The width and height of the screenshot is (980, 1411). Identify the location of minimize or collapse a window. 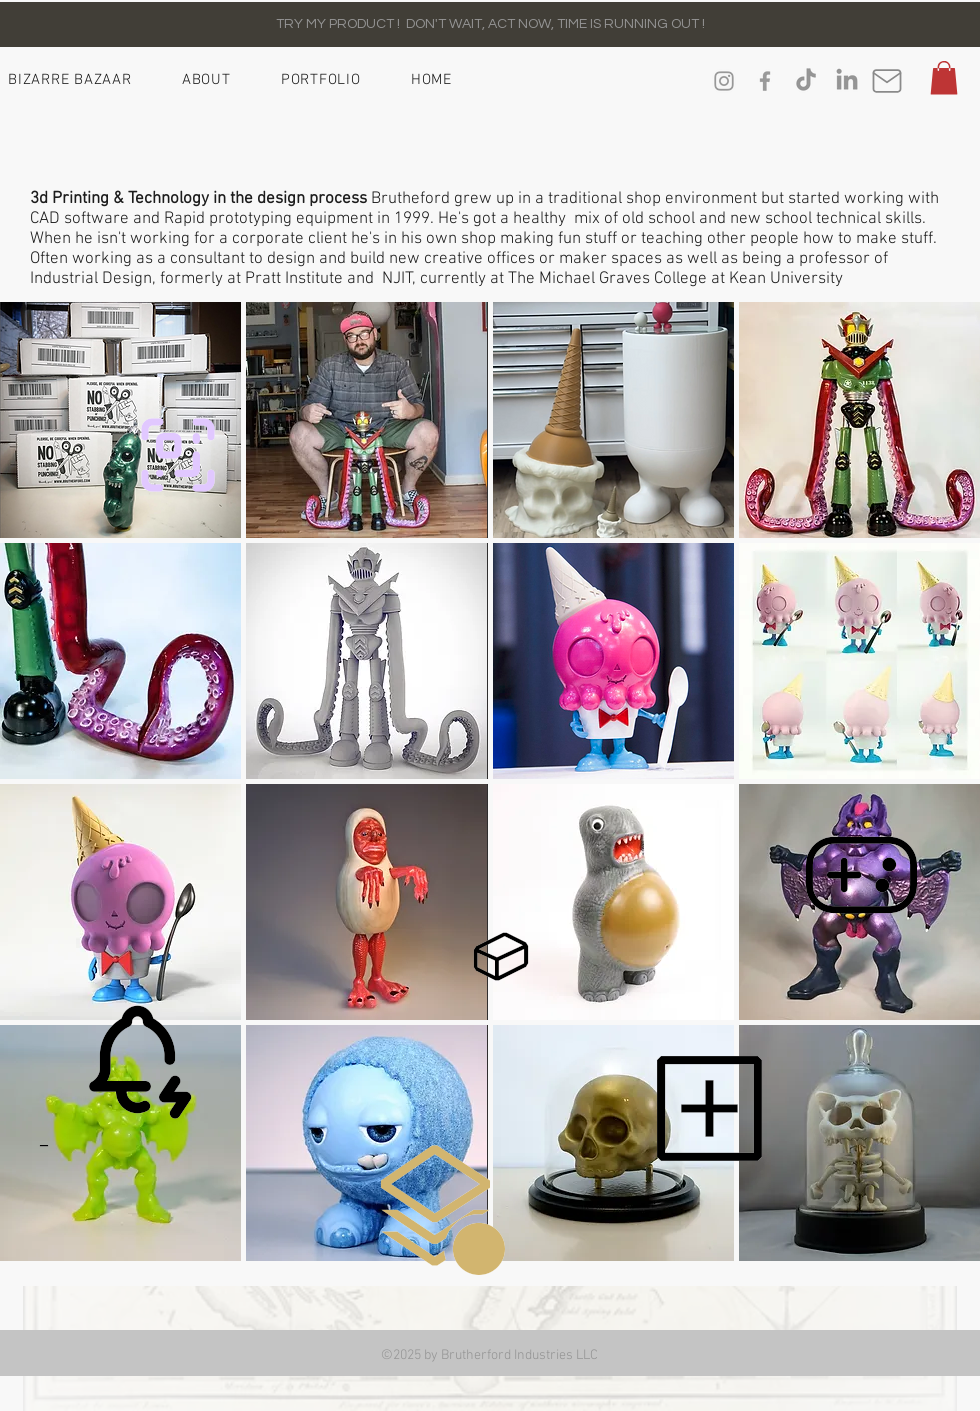
(44, 1145).